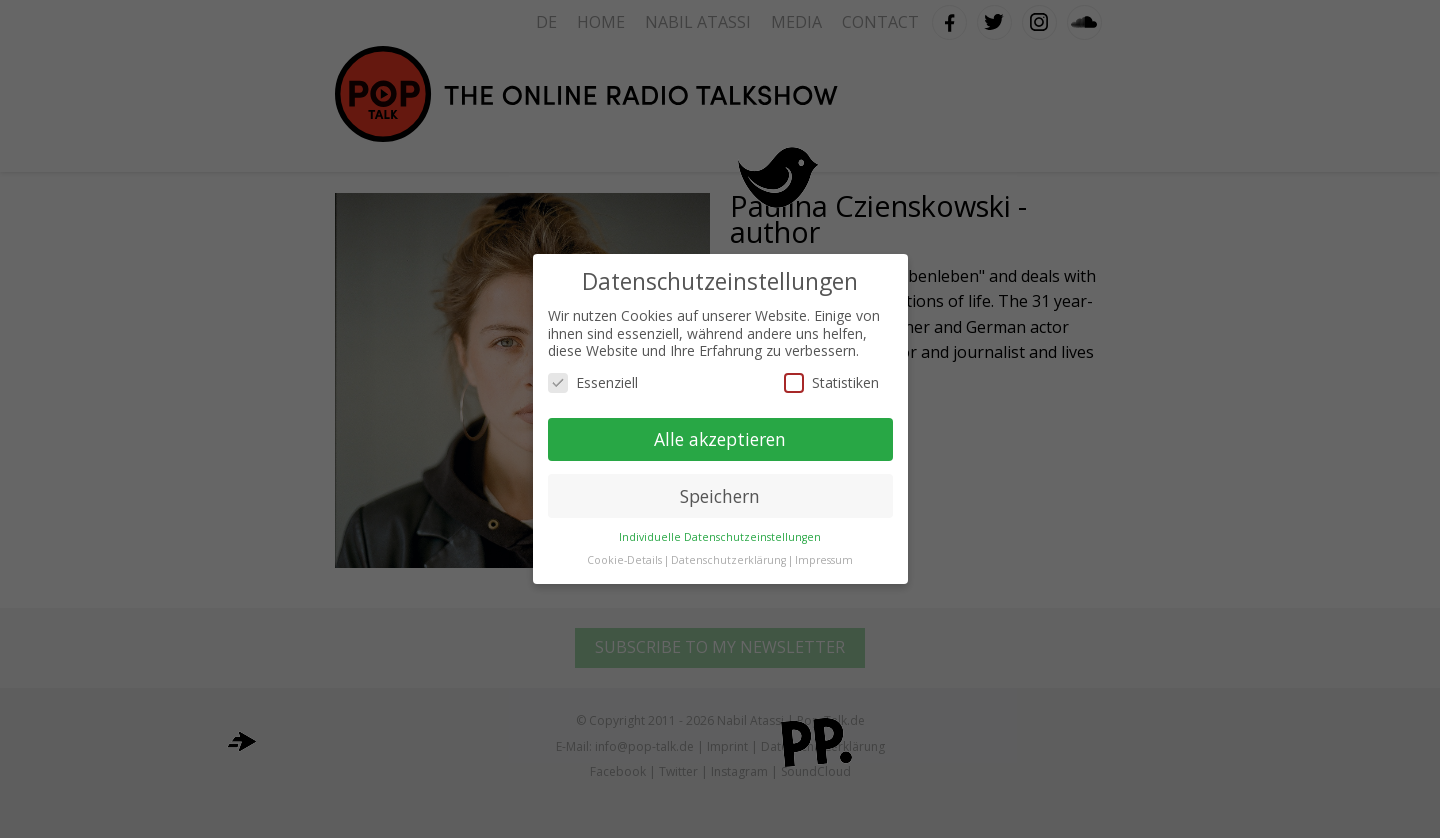 This screenshot has height=838, width=1440. I want to click on streamrunners app or service logo, so click(241, 741).